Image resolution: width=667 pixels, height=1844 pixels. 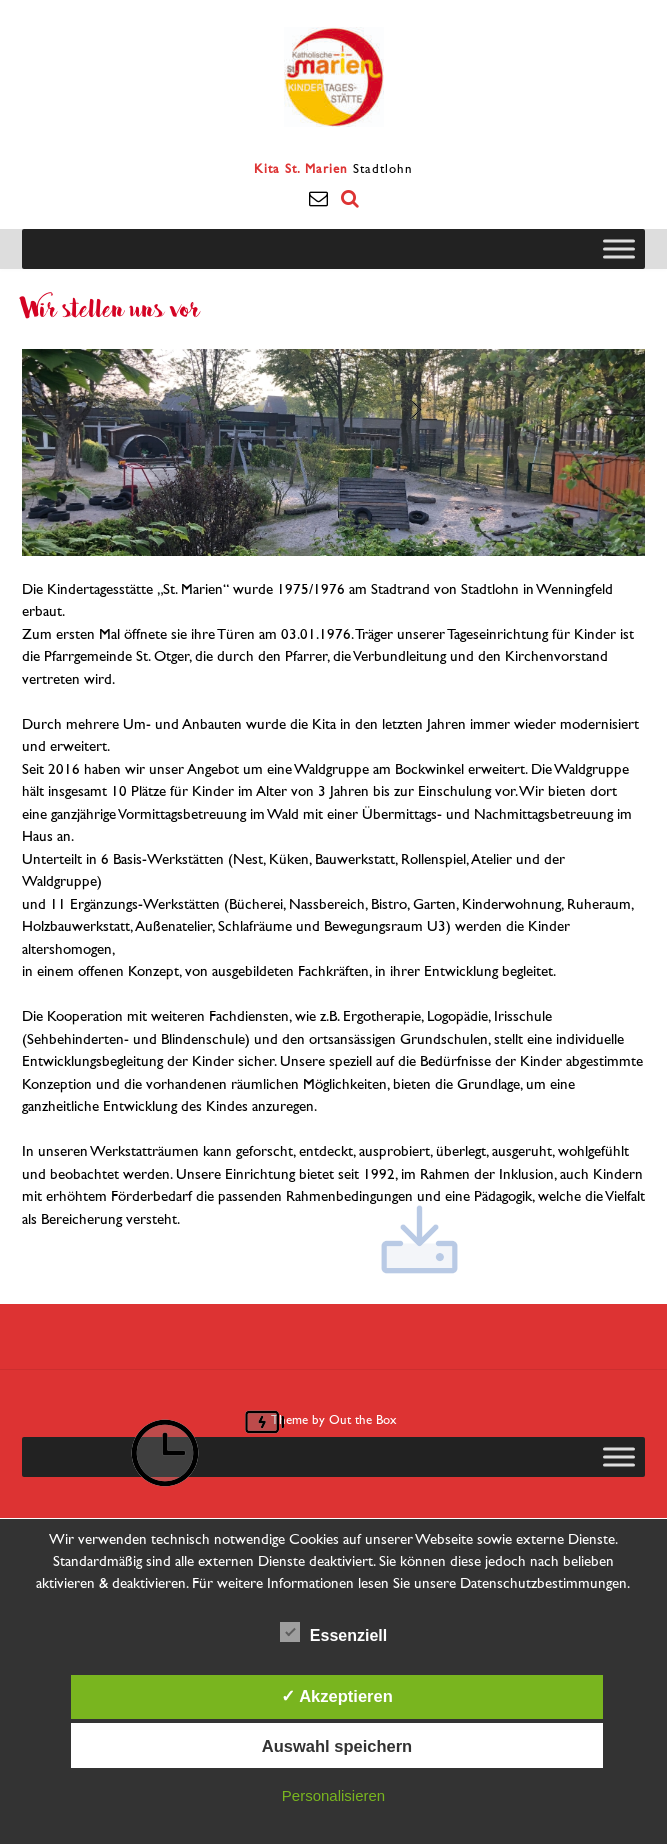 What do you see at coordinates (165, 1453) in the screenshot?
I see `view current time` at bounding box center [165, 1453].